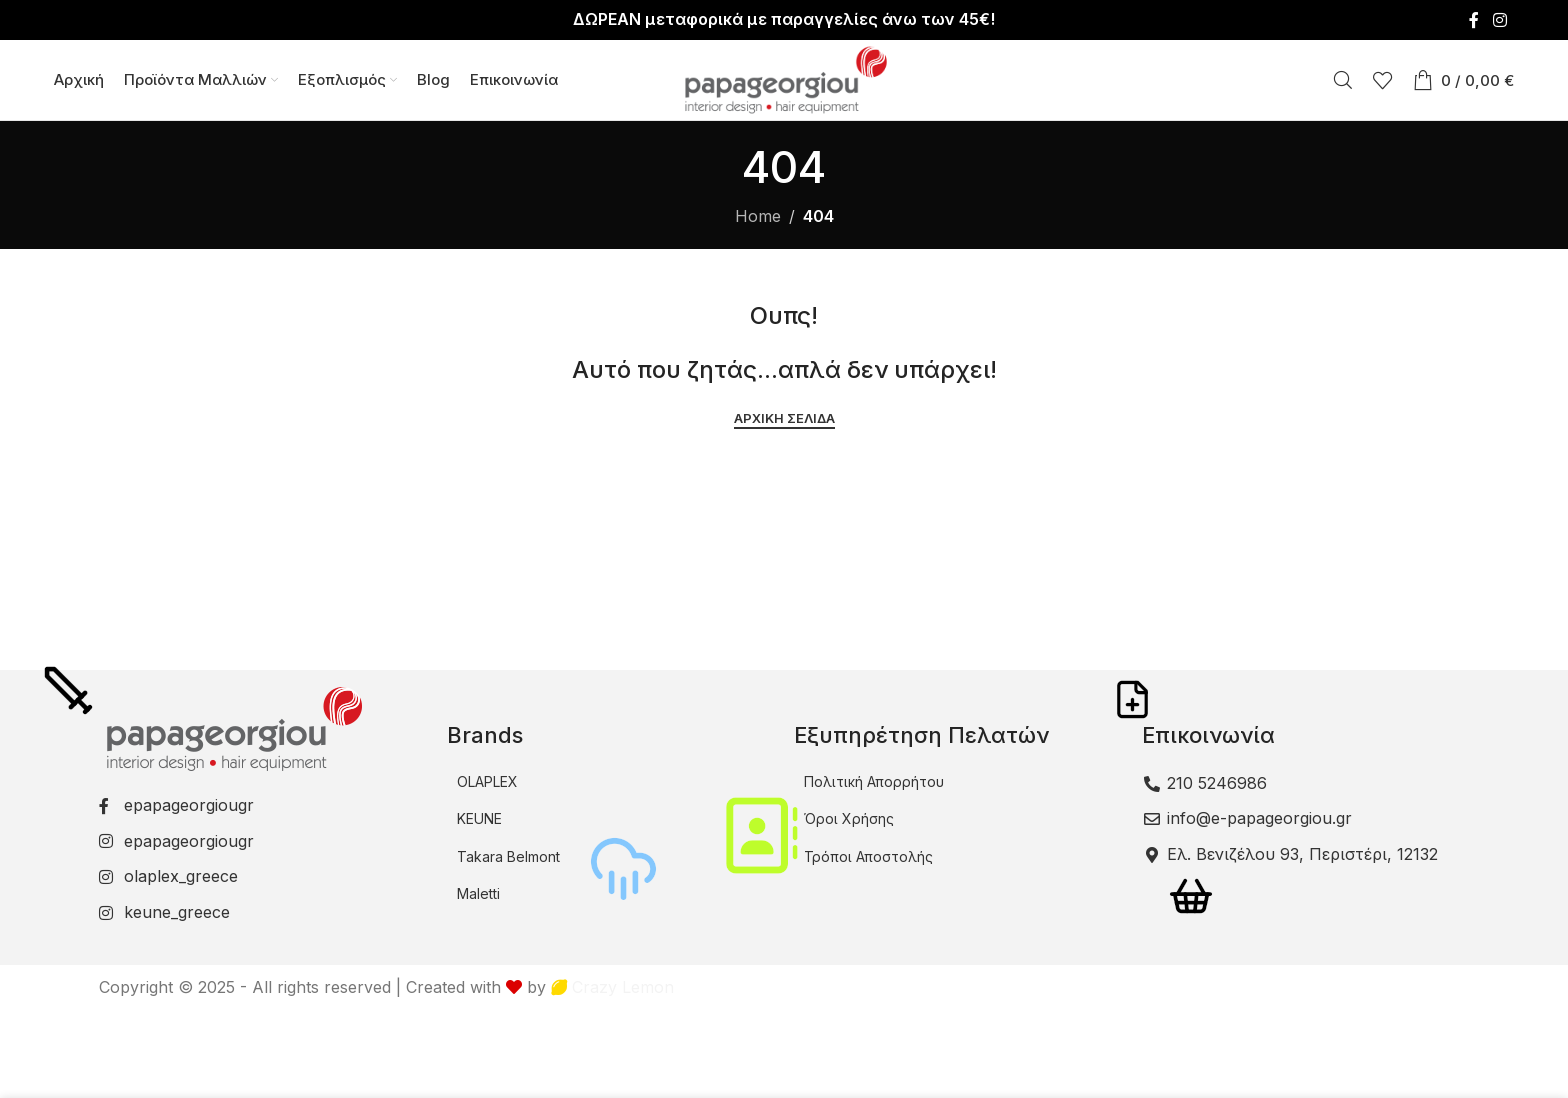  Describe the element at coordinates (623, 867) in the screenshot. I see `indicates rainy weather conditions` at that location.